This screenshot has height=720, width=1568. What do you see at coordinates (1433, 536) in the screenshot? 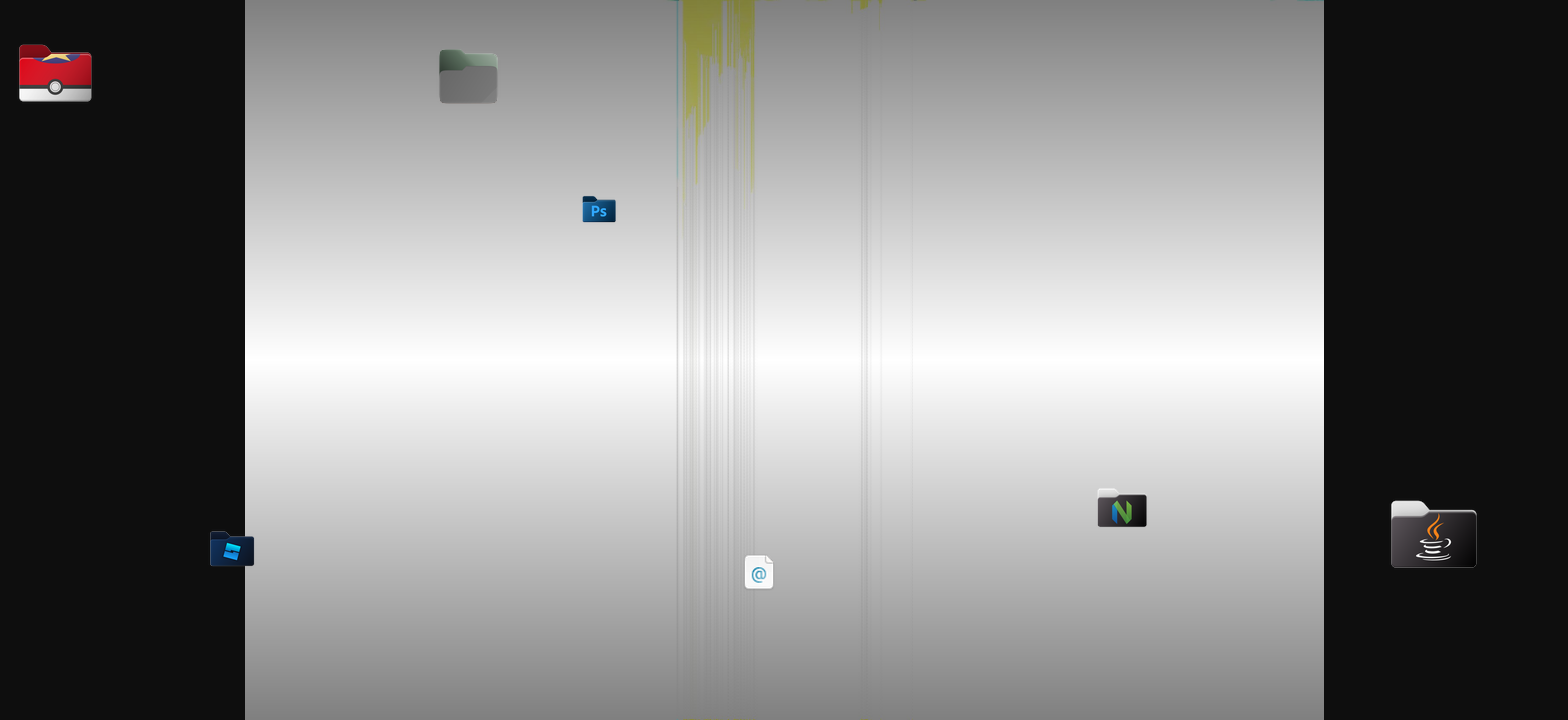
I see `open folder containing java project files` at bounding box center [1433, 536].